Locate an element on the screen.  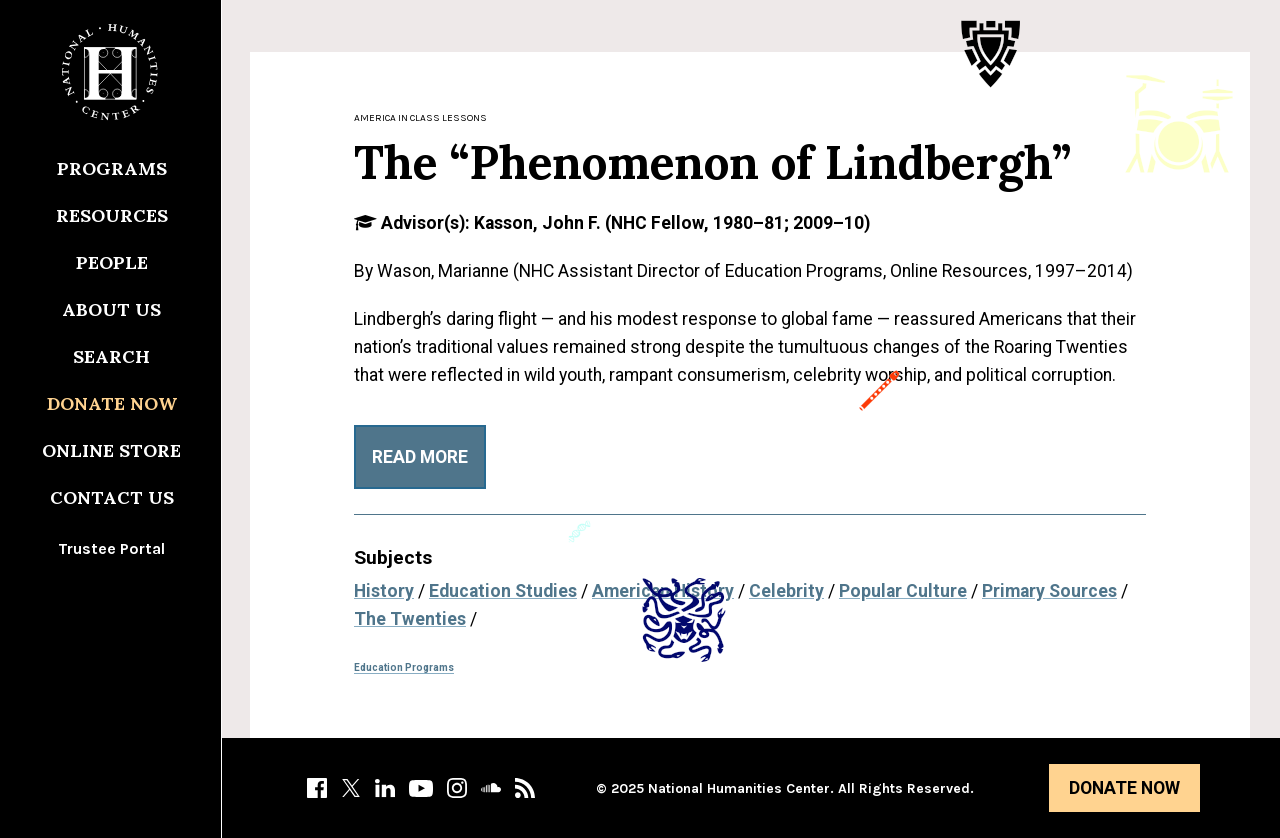
access genetic or DNA-related information is located at coordinates (579, 531).